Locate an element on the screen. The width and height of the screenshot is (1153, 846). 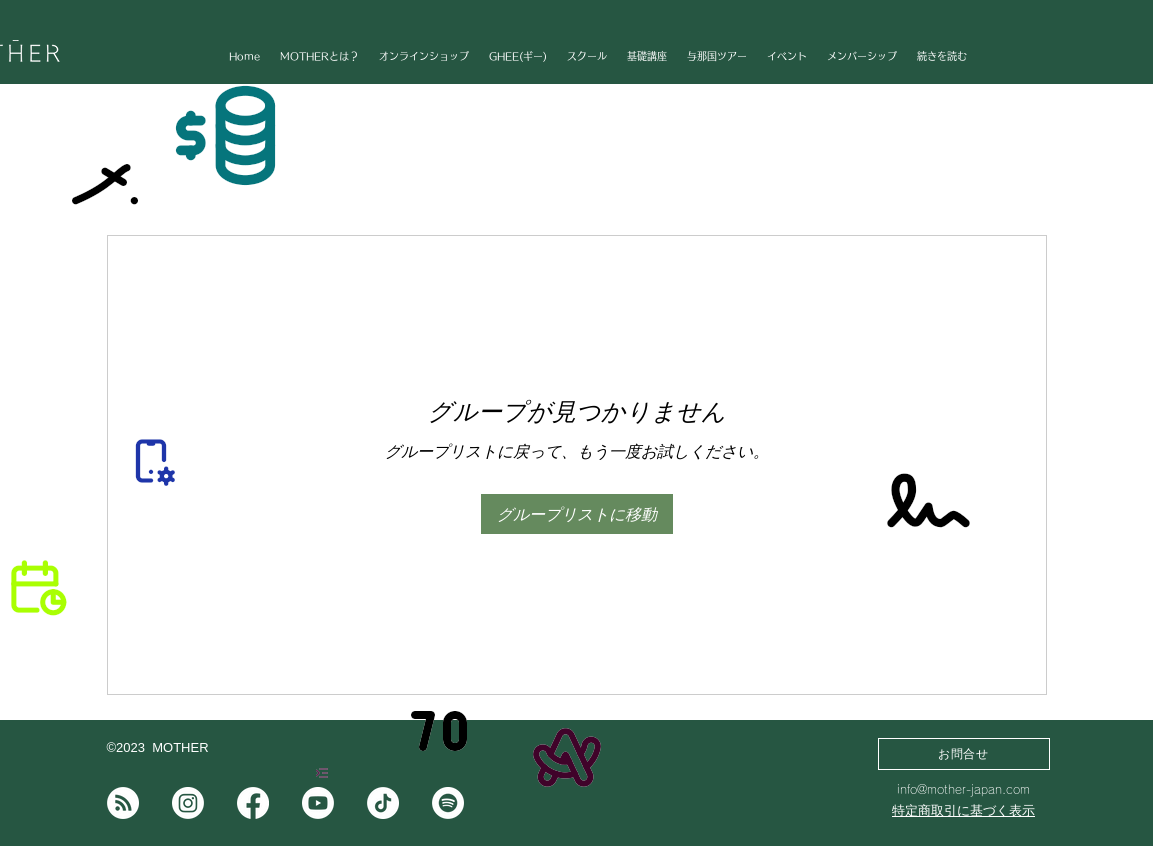
indicates a count or quantity of 70 is located at coordinates (439, 731).